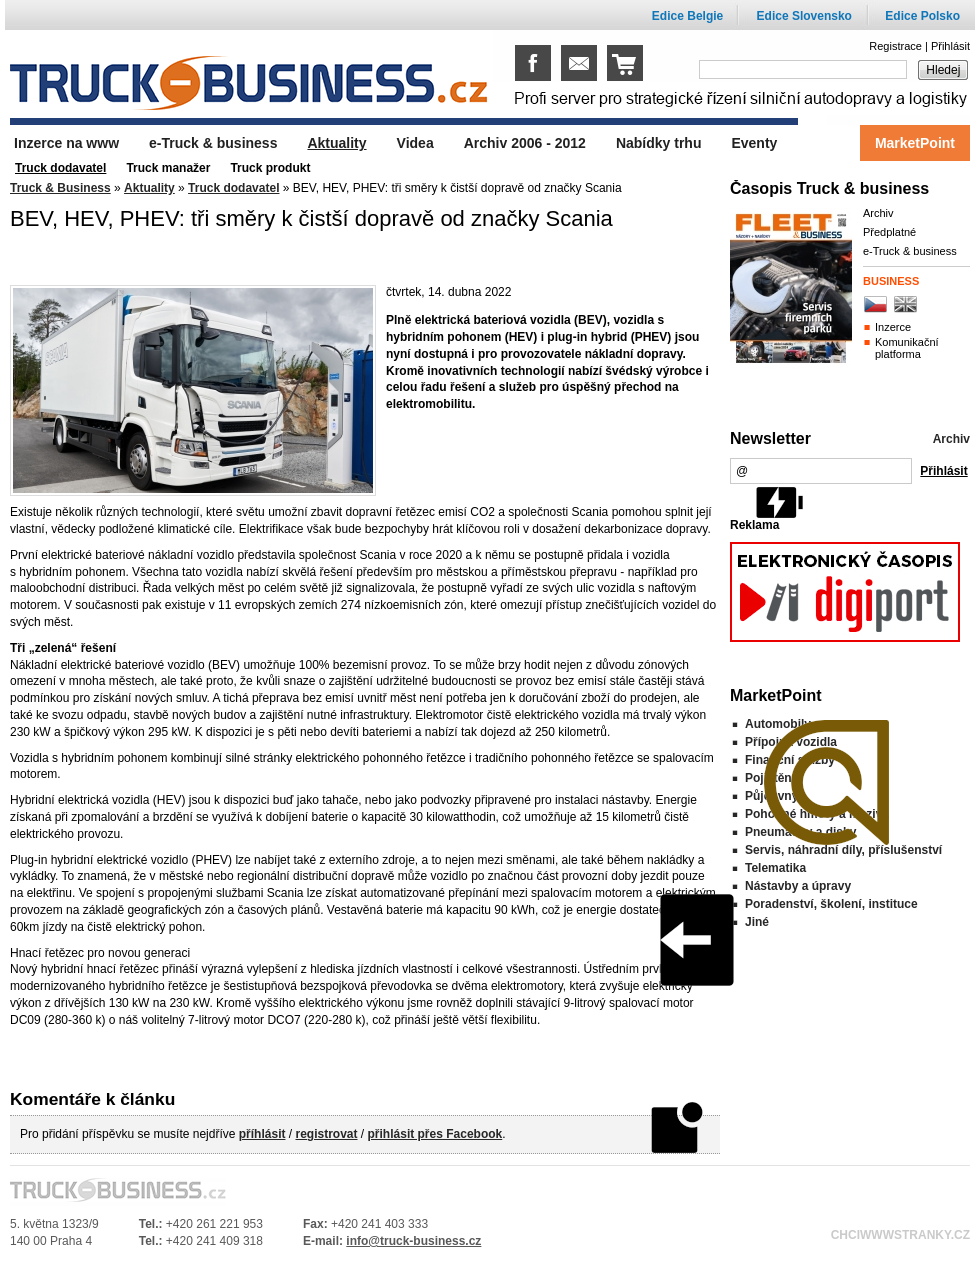 This screenshot has height=1265, width=980. Describe the element at coordinates (778, 502) in the screenshot. I see `indicates battery is currently charging` at that location.